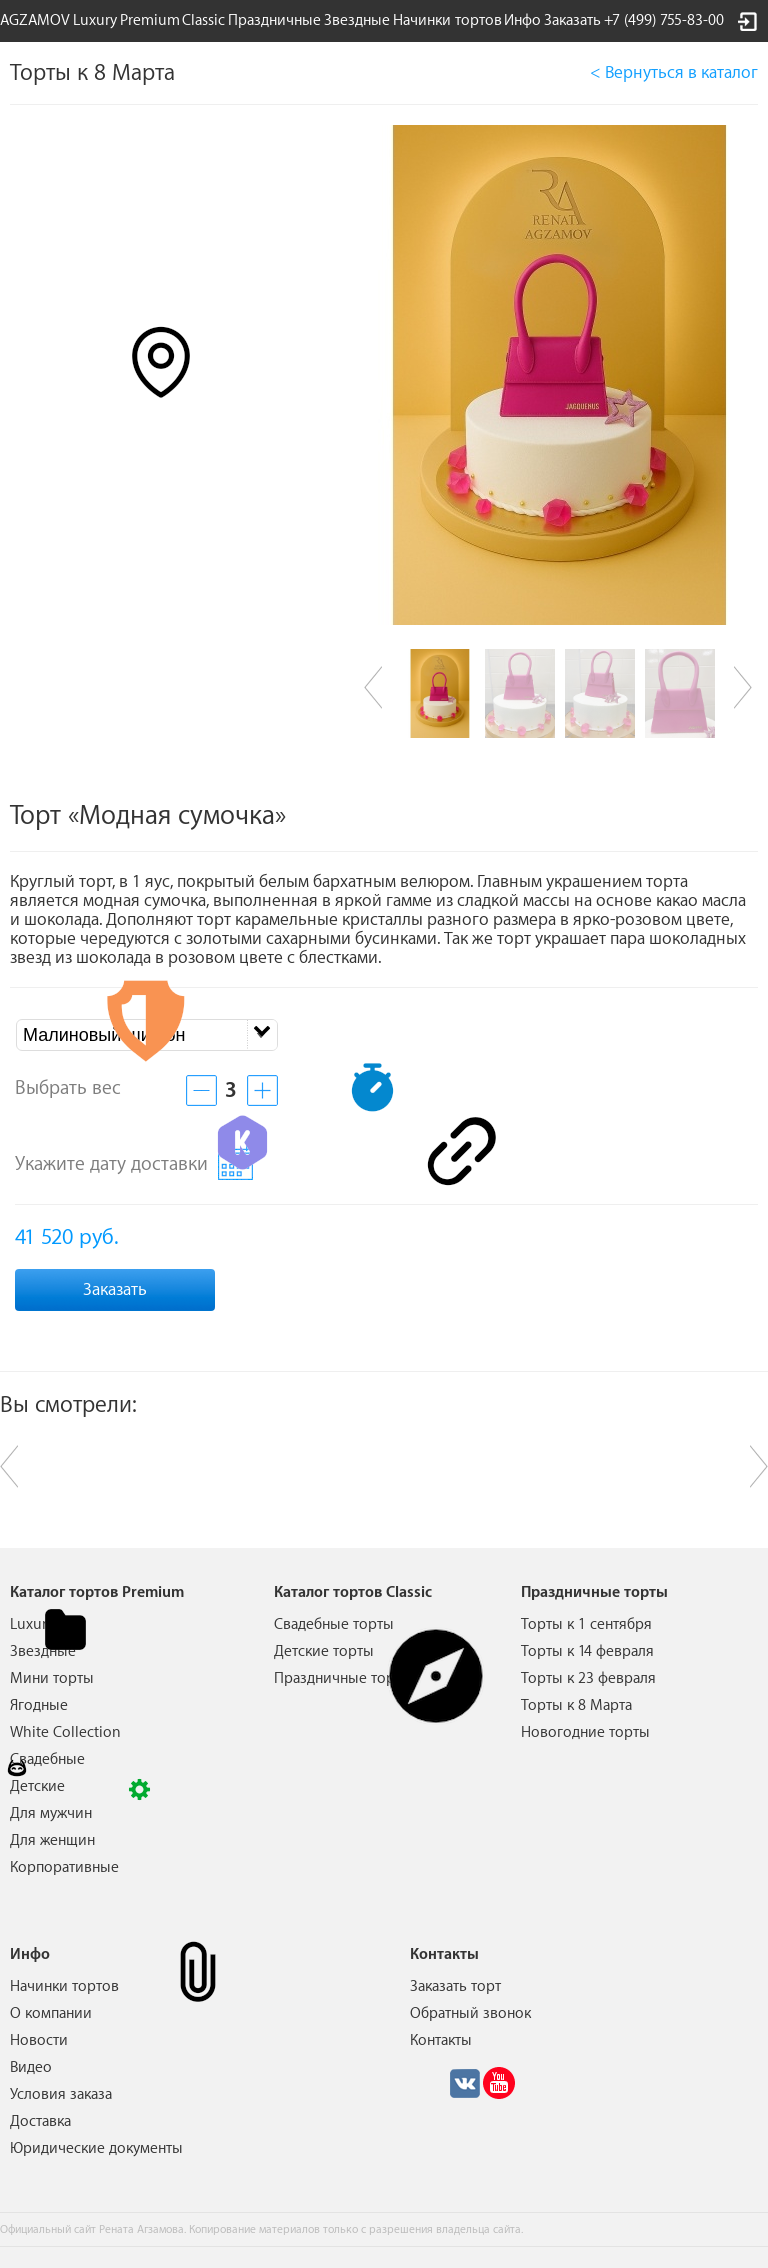 This screenshot has height=2268, width=768. I want to click on discord moderator programs alumni badge, so click(146, 1021).